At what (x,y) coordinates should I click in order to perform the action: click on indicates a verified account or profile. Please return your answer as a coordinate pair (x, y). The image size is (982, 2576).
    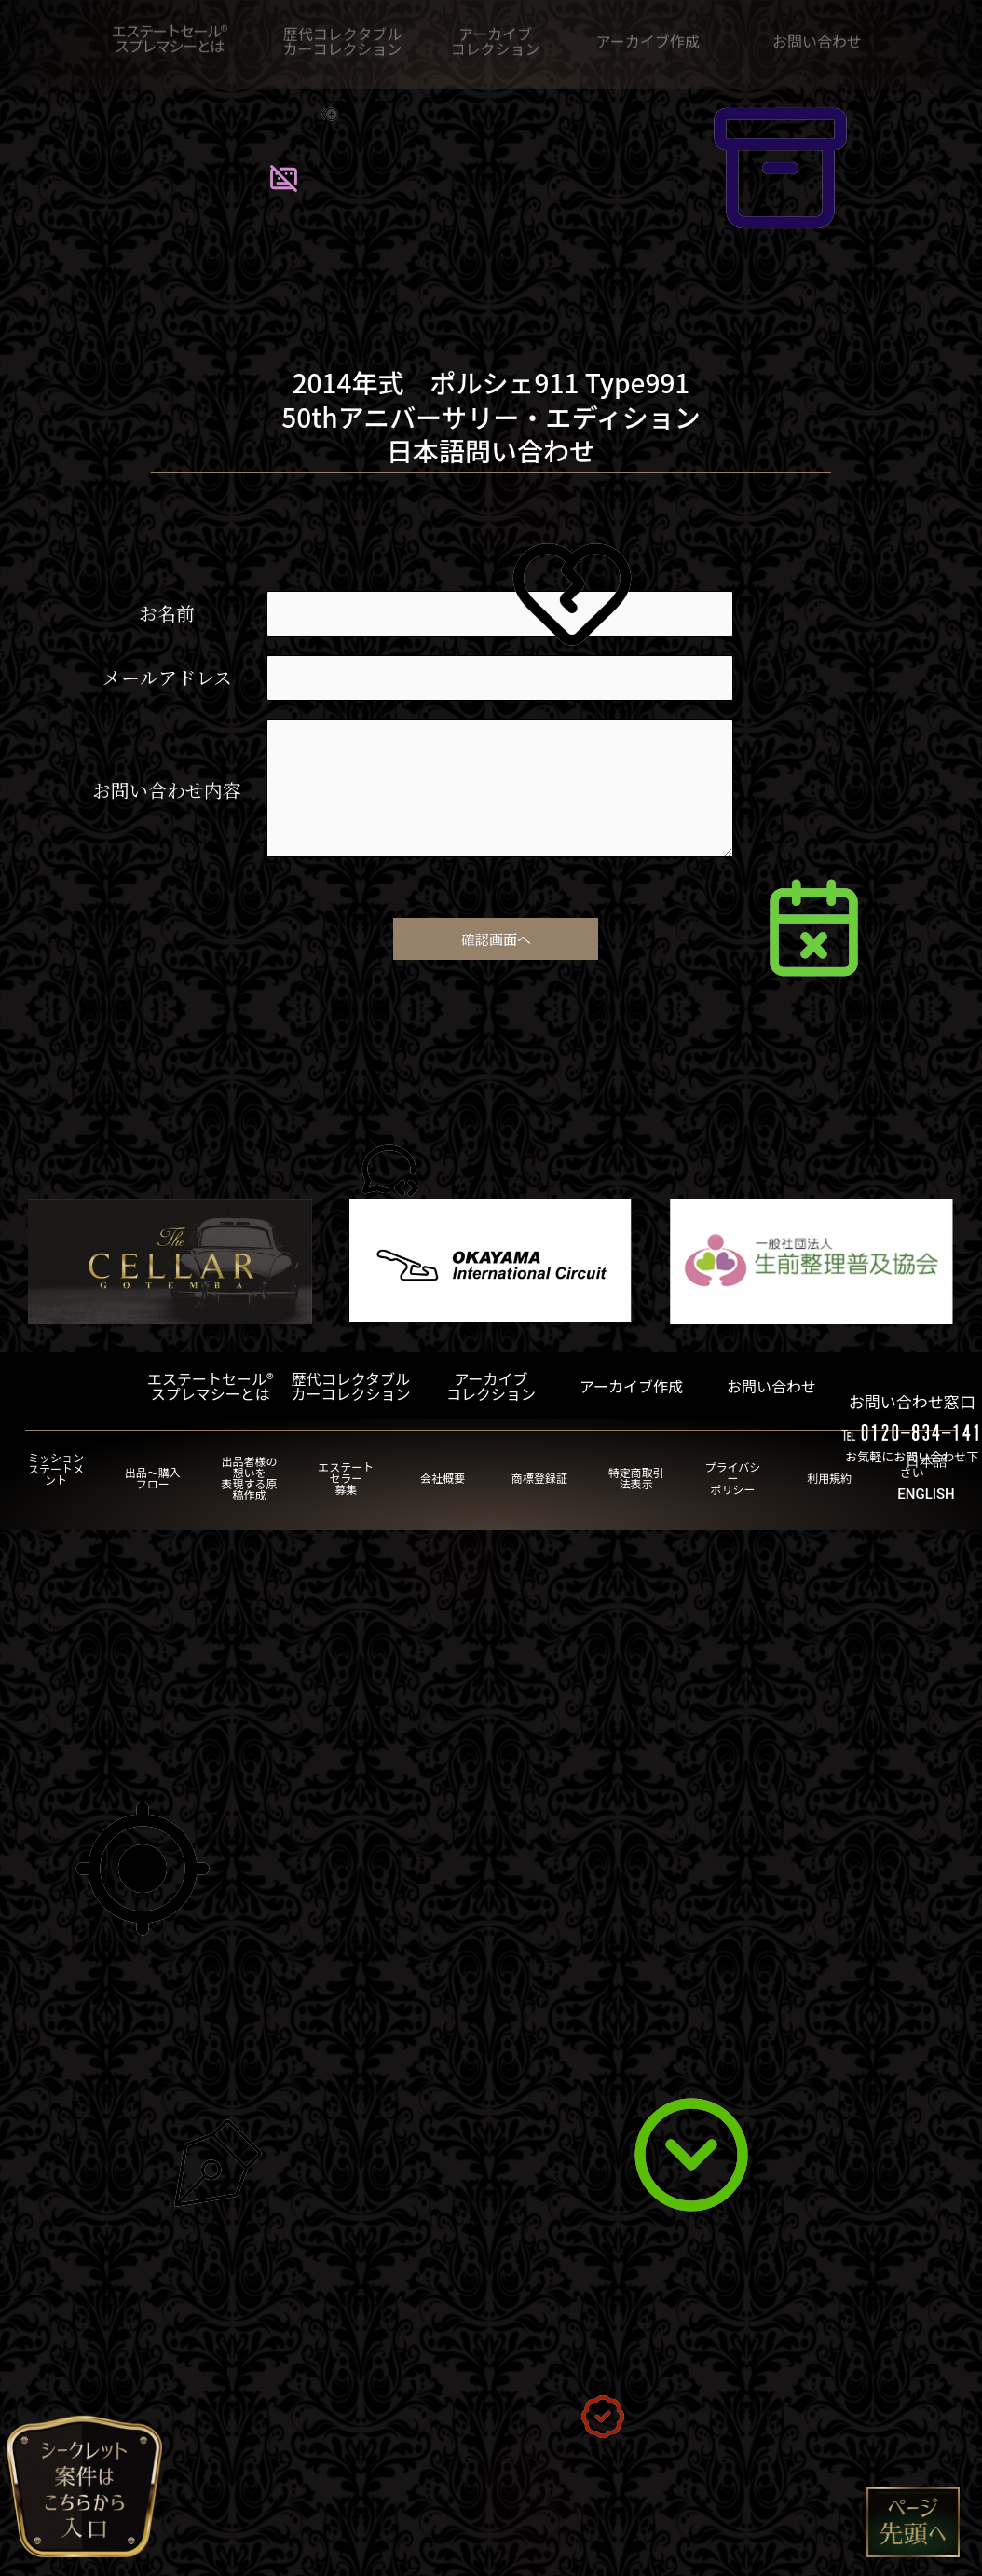
    Looking at the image, I should click on (603, 2417).